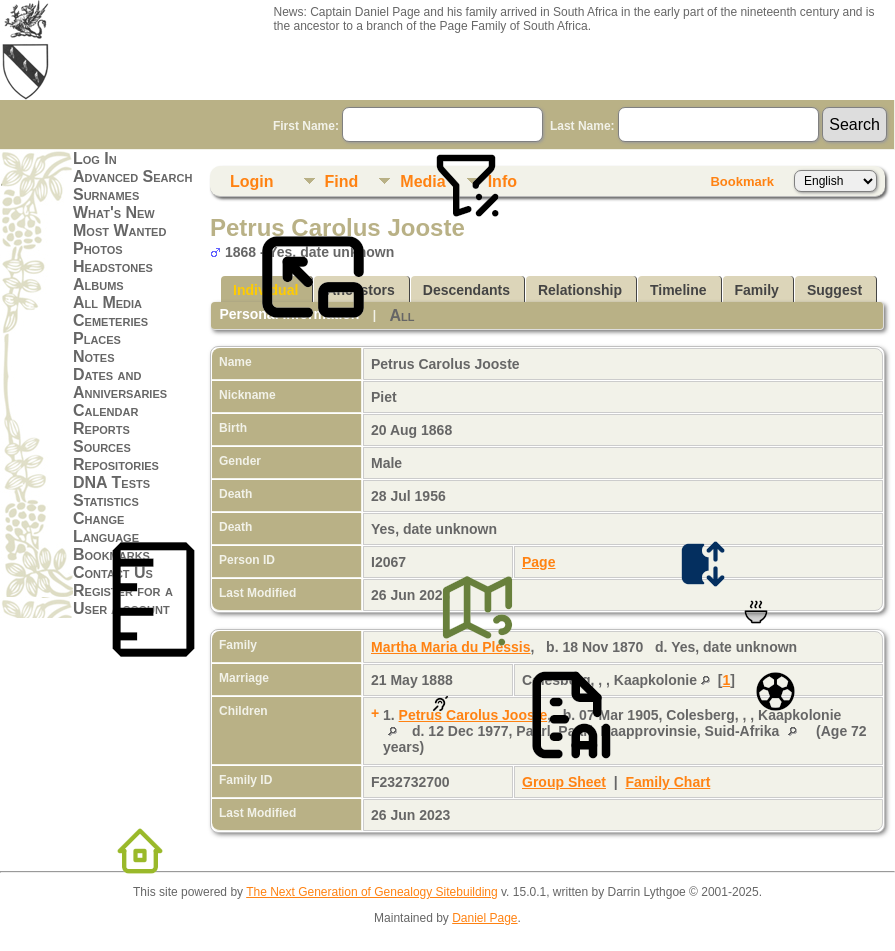 The width and height of the screenshot is (895, 951). What do you see at coordinates (313, 277) in the screenshot?
I see `disable picture-in-picture mode` at bounding box center [313, 277].